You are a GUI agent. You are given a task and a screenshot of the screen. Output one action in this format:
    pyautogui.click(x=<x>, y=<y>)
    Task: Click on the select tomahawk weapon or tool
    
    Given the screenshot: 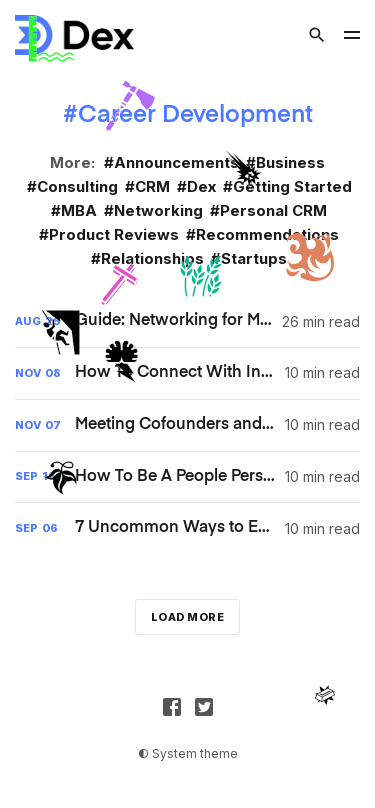 What is the action you would take?
    pyautogui.click(x=130, y=105)
    